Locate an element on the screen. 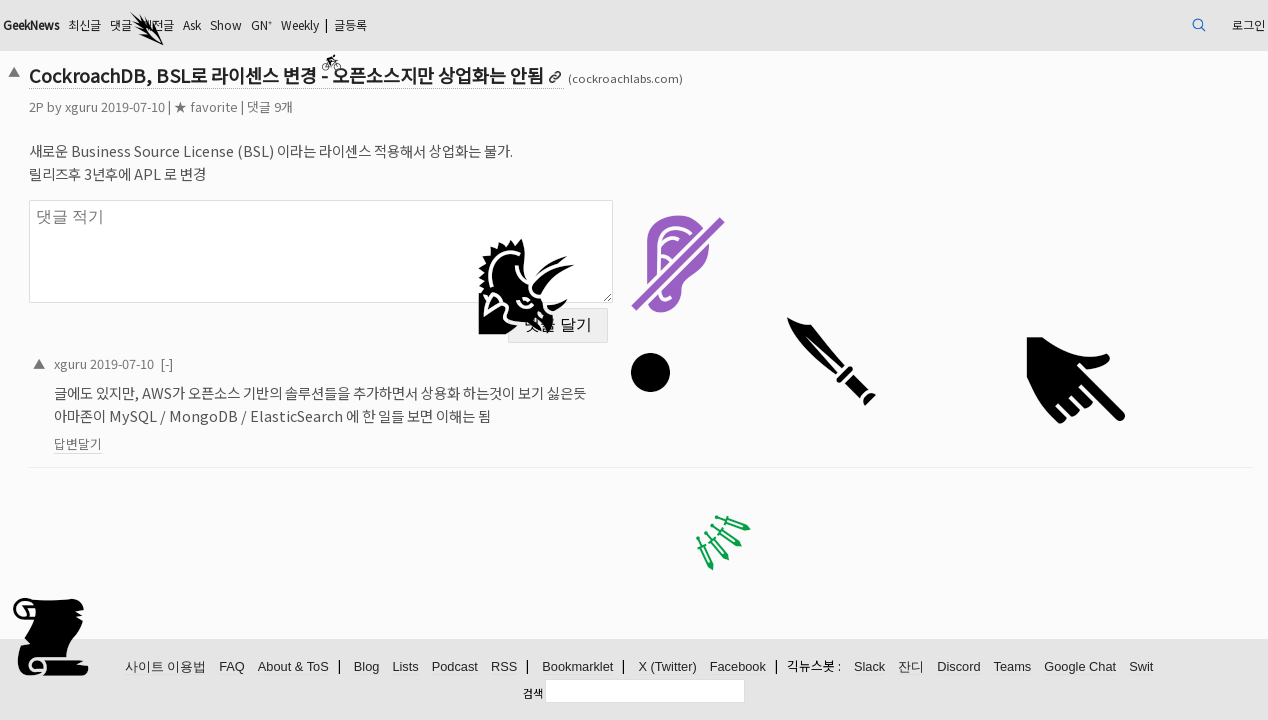 This screenshot has height=720, width=1268. indicates hearing assistance is unavailable is located at coordinates (678, 264).